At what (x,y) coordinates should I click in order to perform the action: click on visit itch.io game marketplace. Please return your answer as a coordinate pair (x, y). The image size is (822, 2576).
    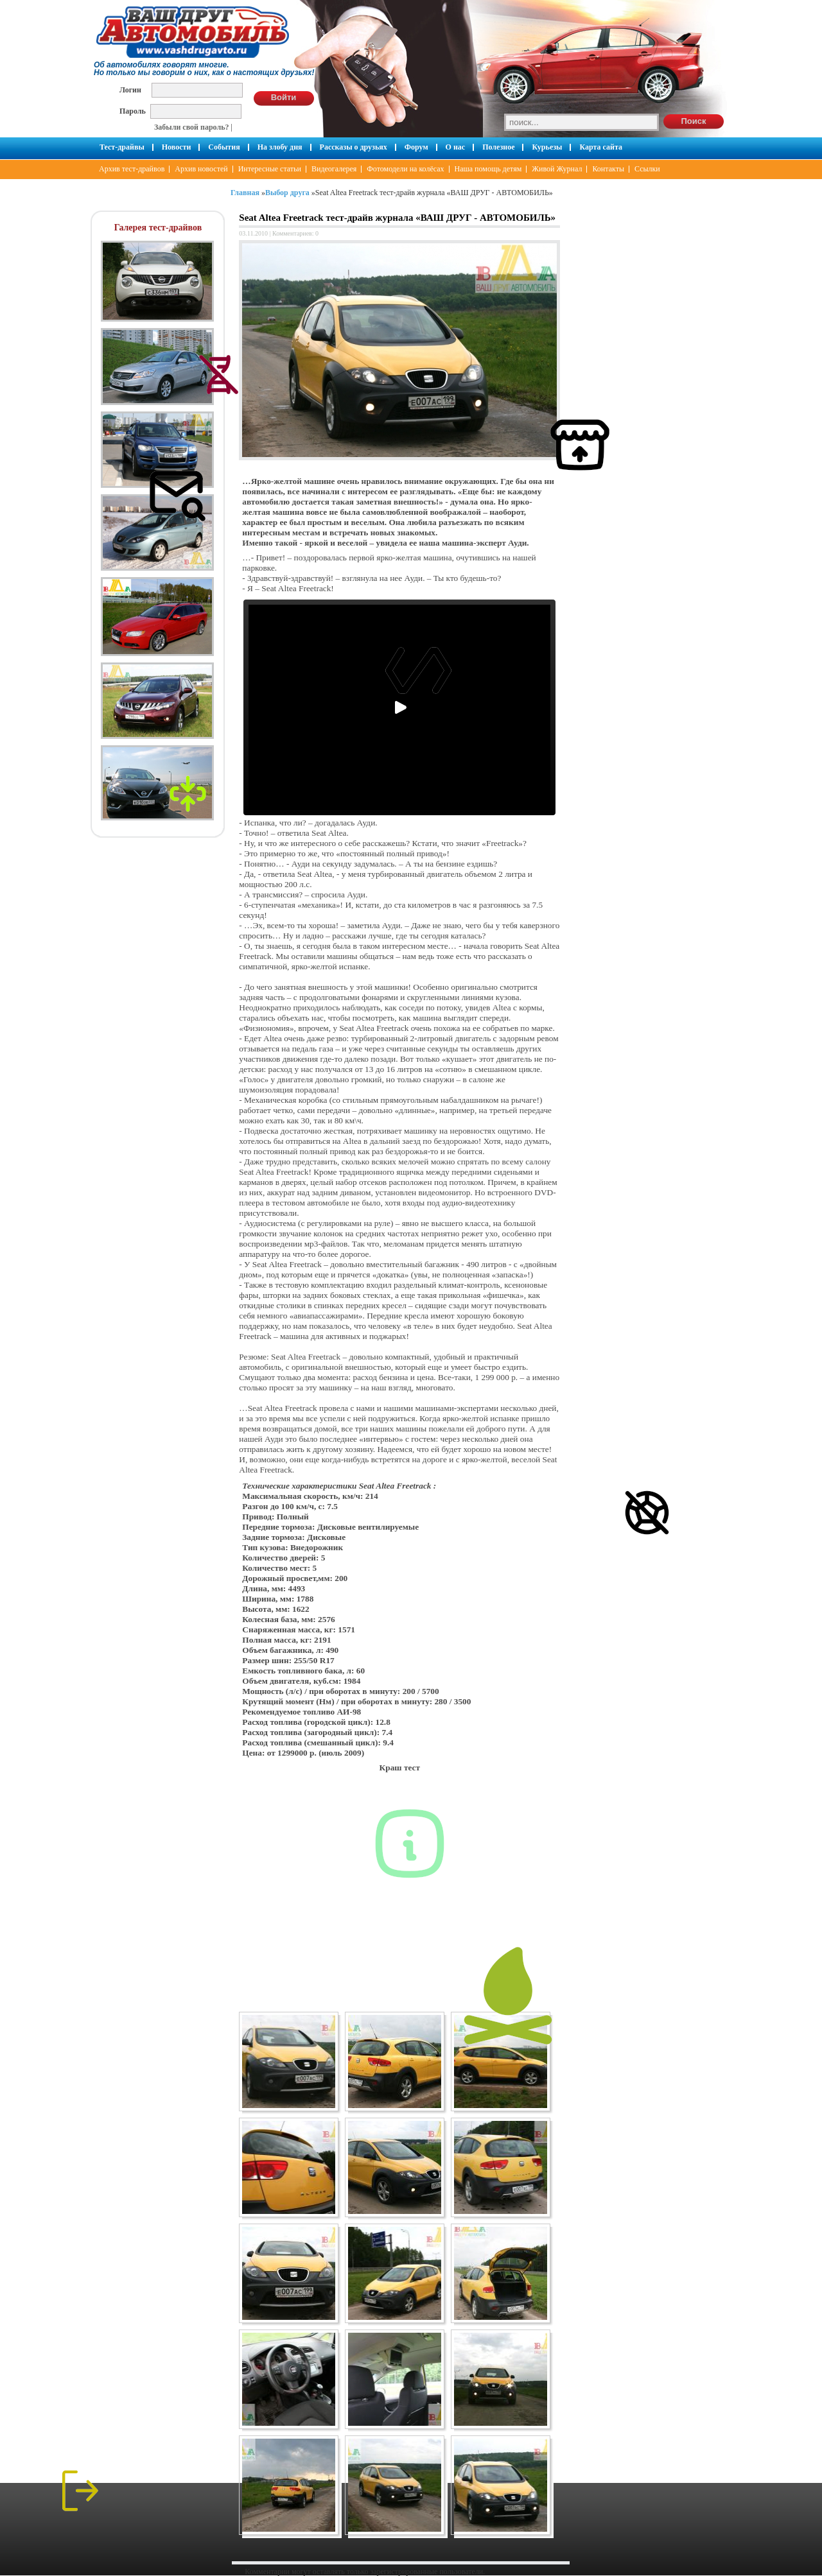
    Looking at the image, I should click on (580, 444).